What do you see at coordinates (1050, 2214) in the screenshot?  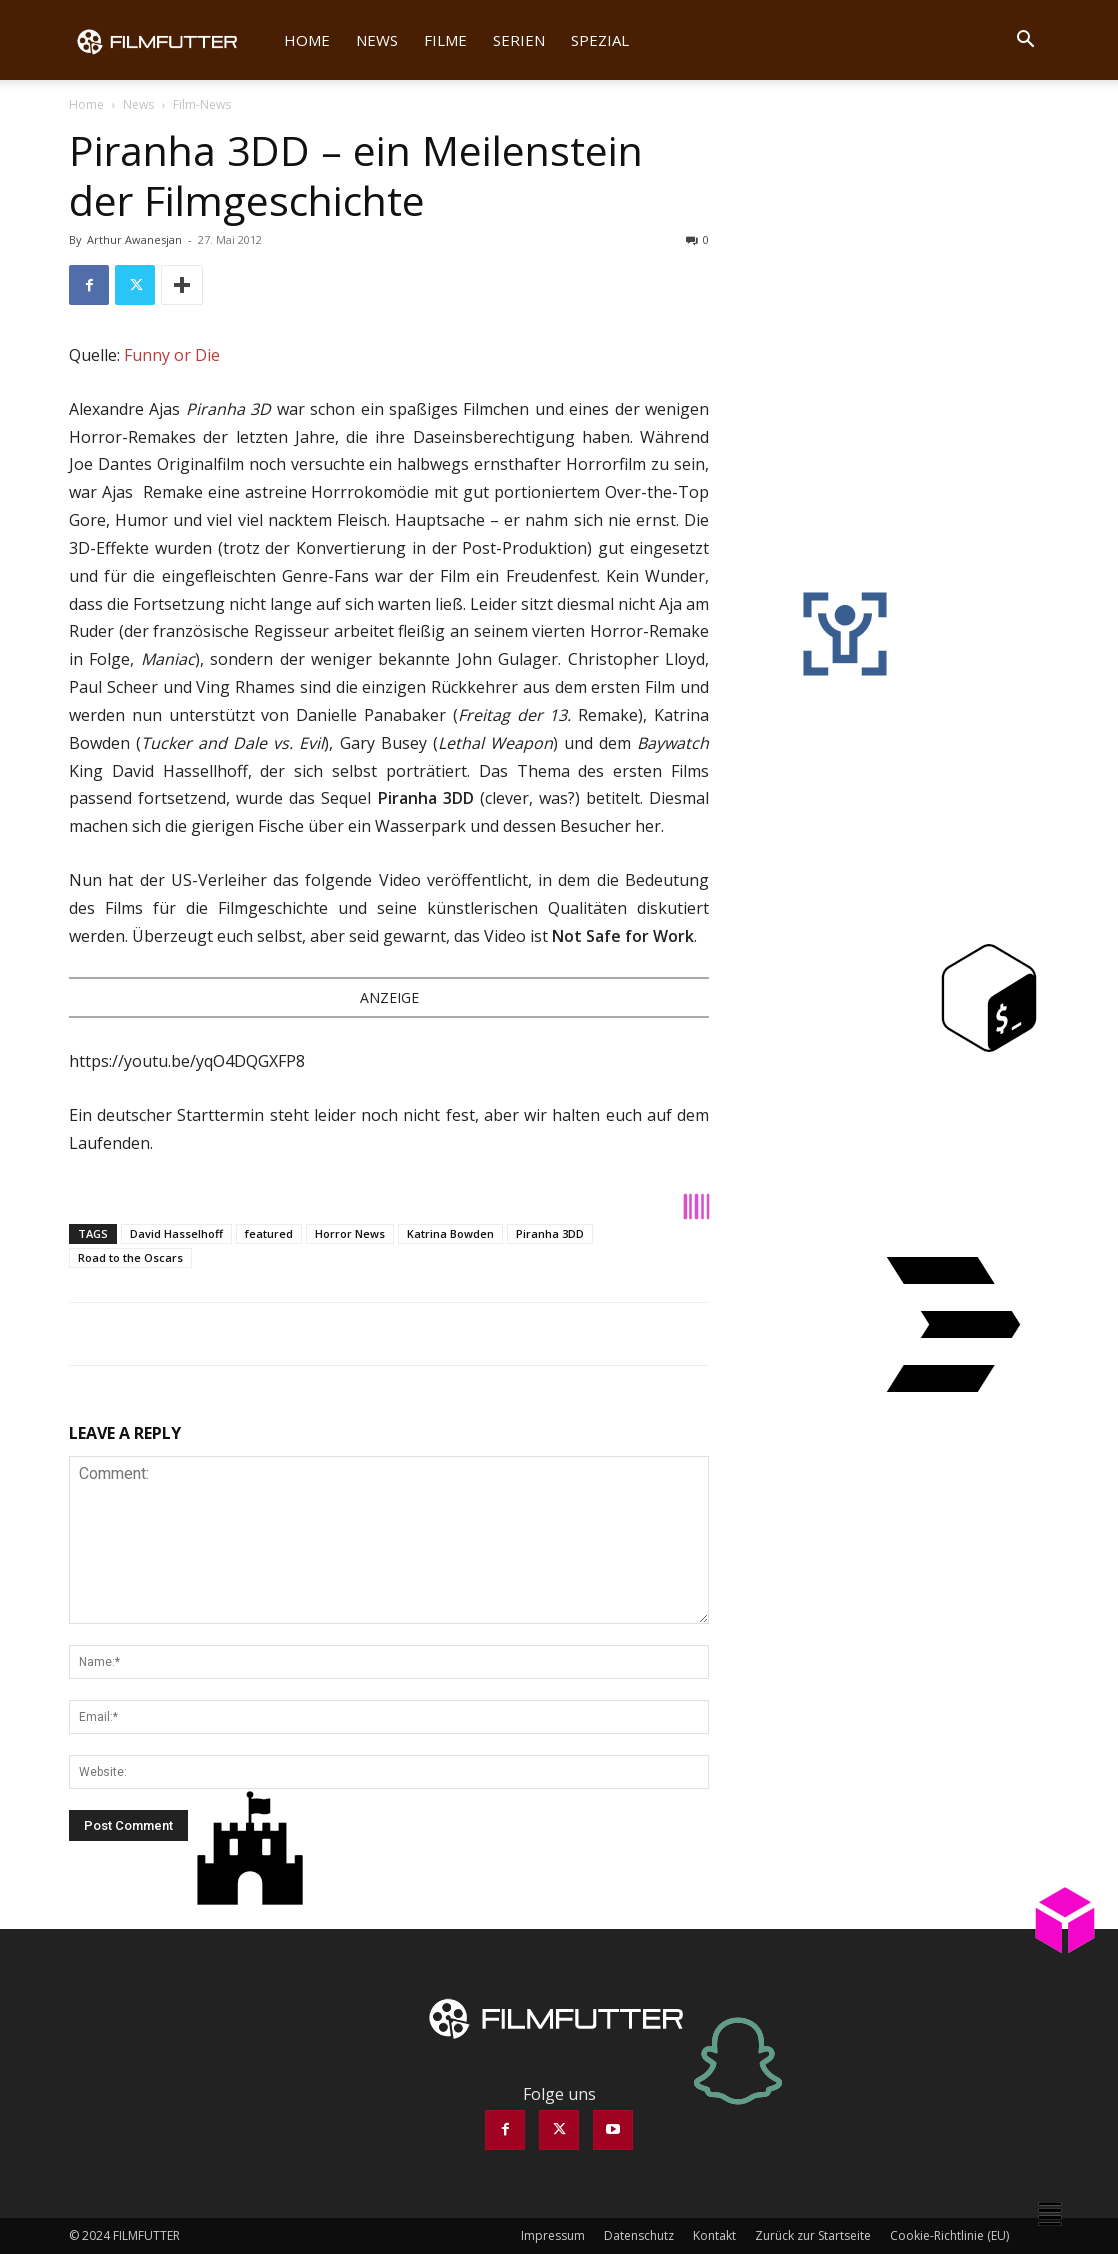 I see `justify text alignment` at bounding box center [1050, 2214].